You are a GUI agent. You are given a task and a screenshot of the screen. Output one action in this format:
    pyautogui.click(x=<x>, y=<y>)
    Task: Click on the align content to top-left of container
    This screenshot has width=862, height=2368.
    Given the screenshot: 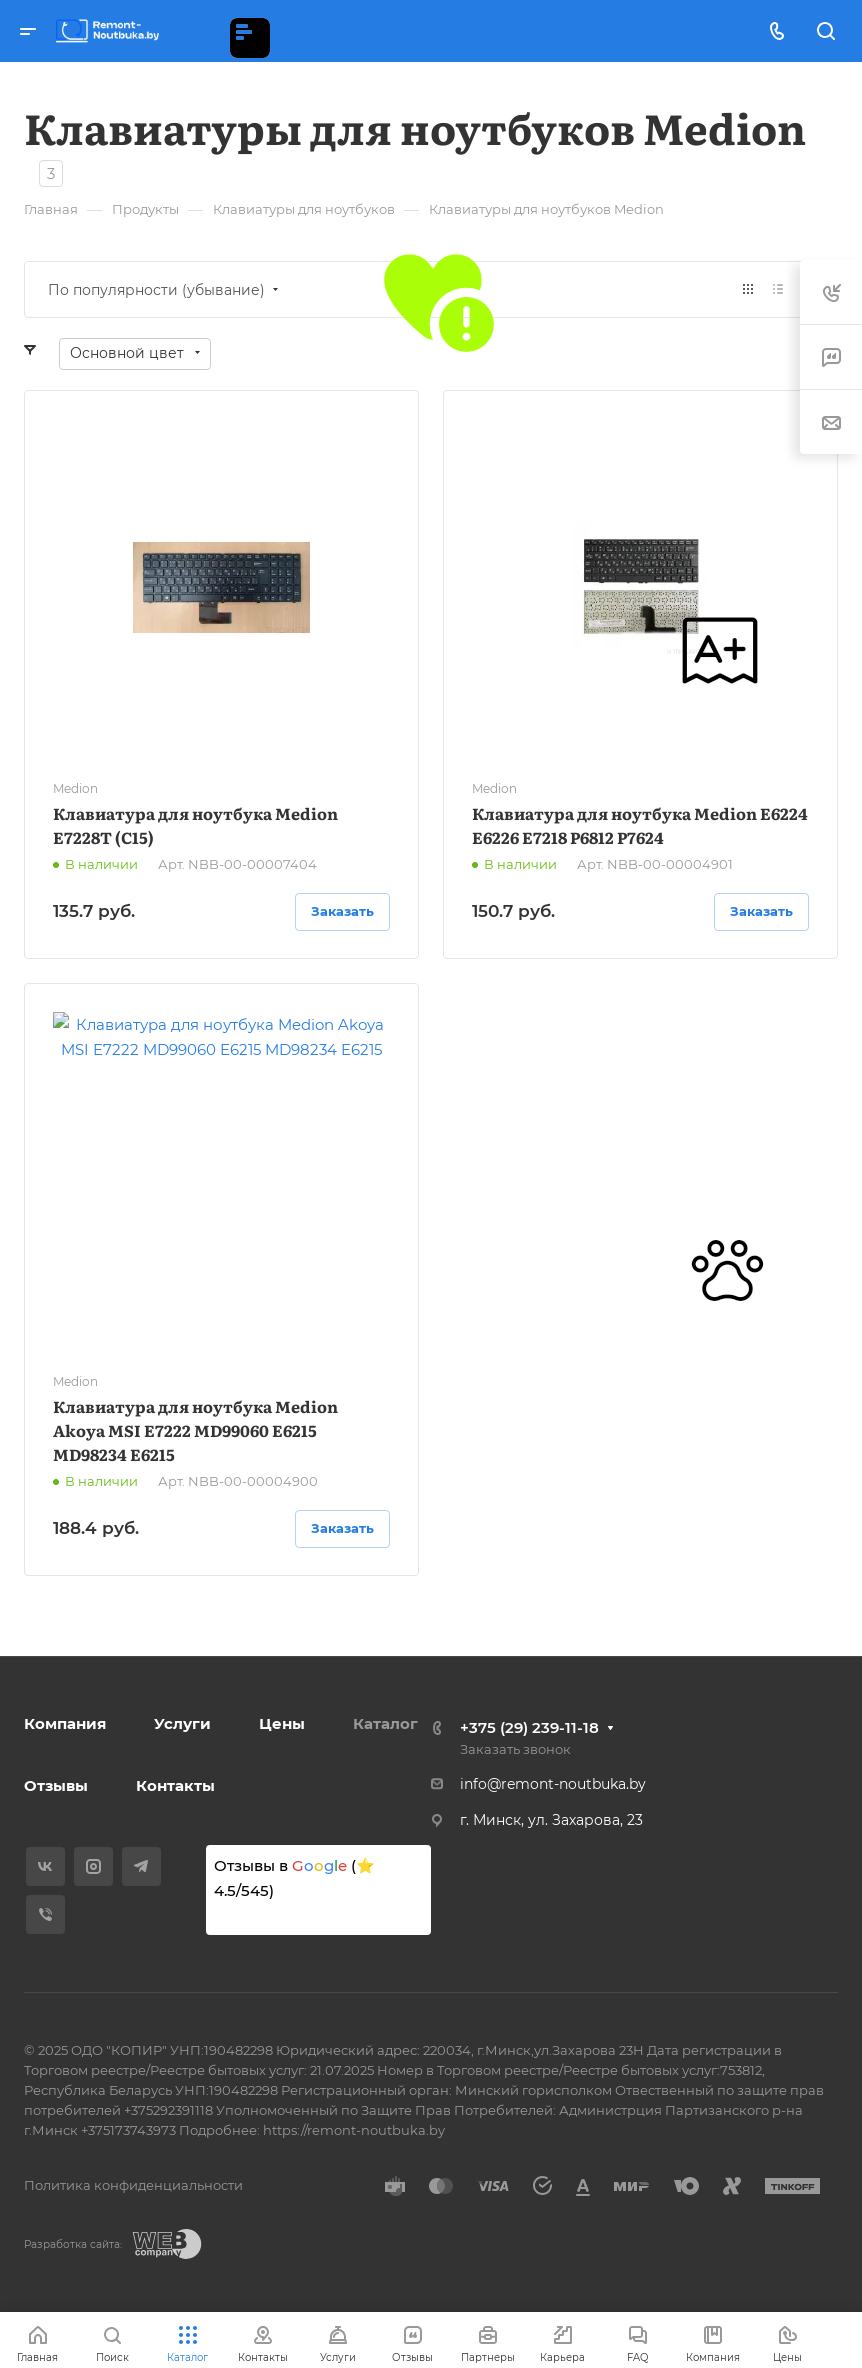 What is the action you would take?
    pyautogui.click(x=250, y=38)
    